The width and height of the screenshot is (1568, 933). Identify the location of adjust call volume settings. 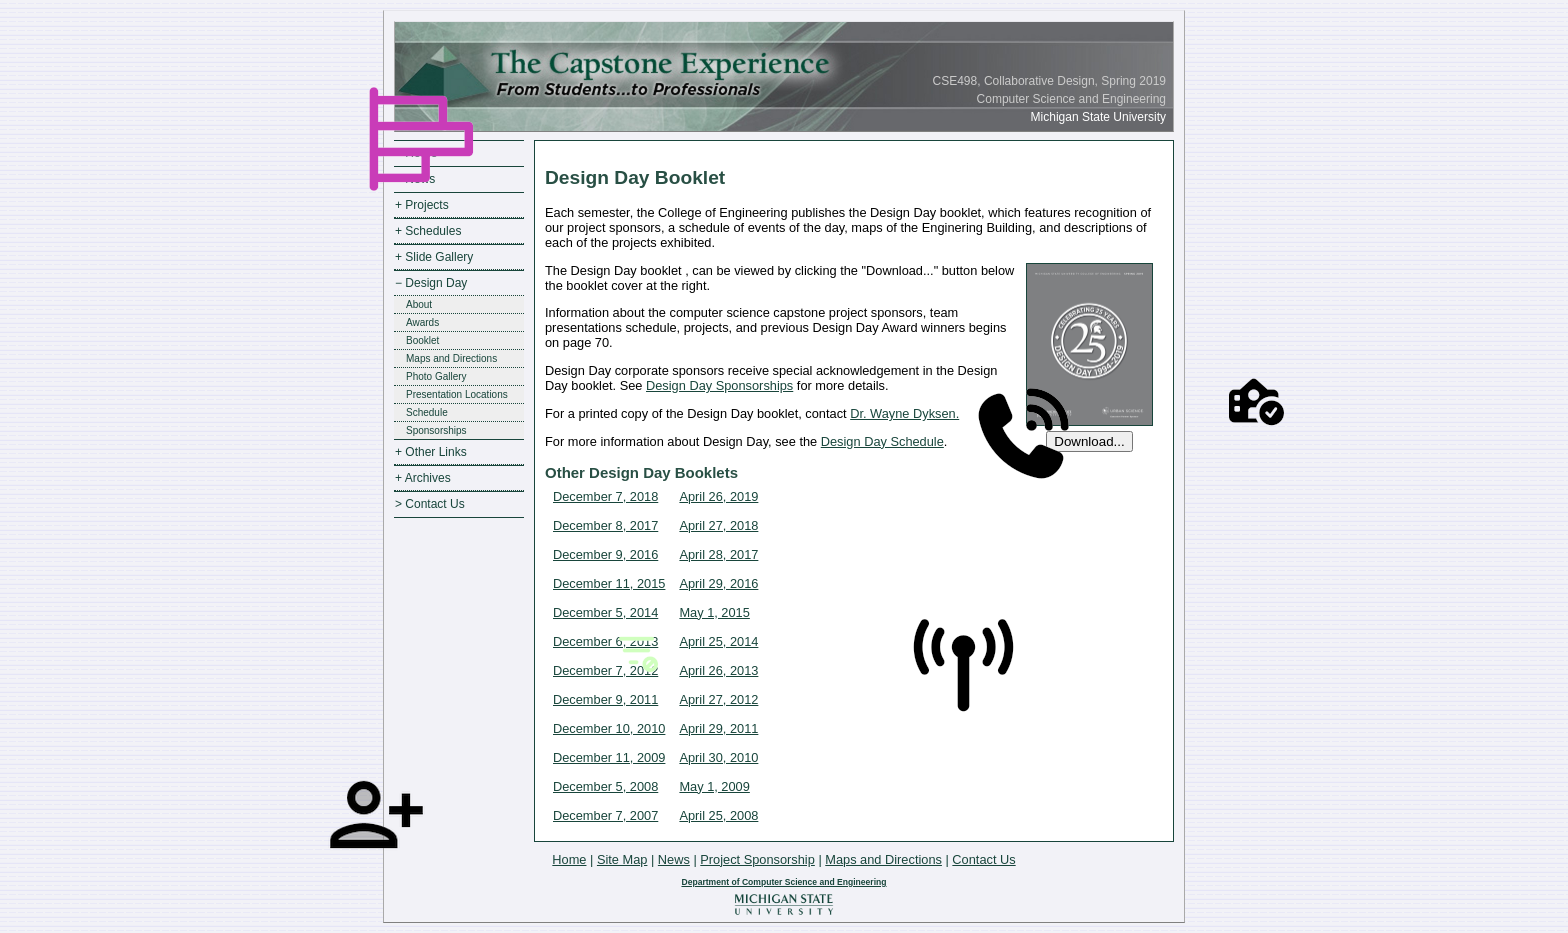
(1021, 436).